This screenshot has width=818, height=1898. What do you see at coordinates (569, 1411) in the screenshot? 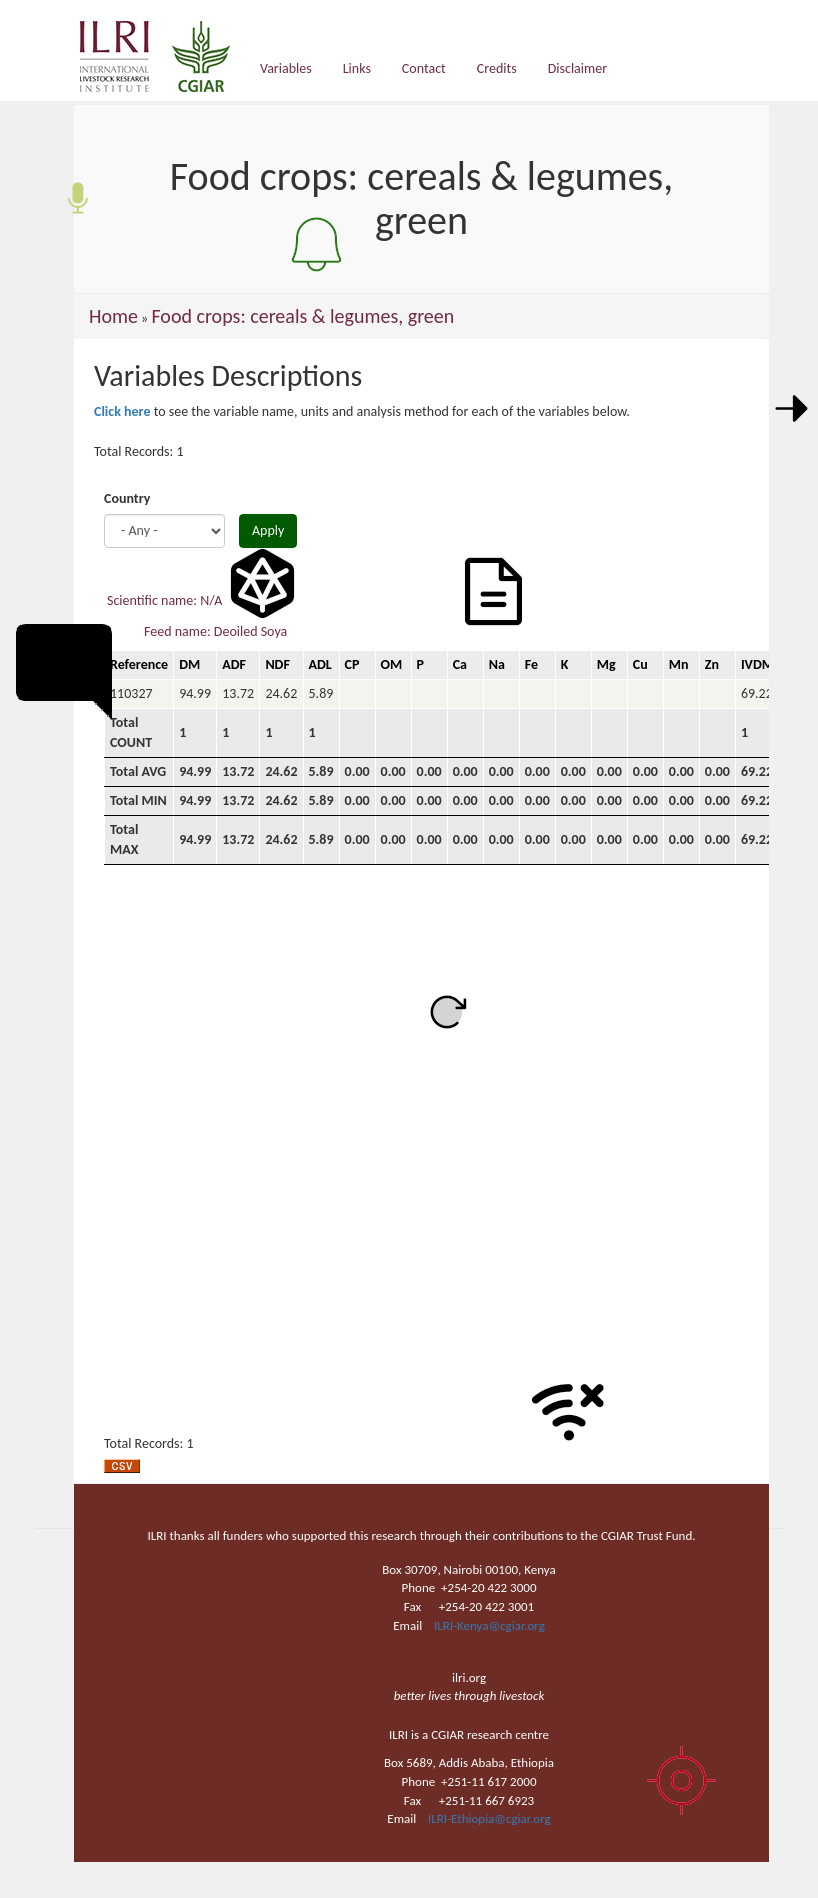
I see `no wifi connection available` at bounding box center [569, 1411].